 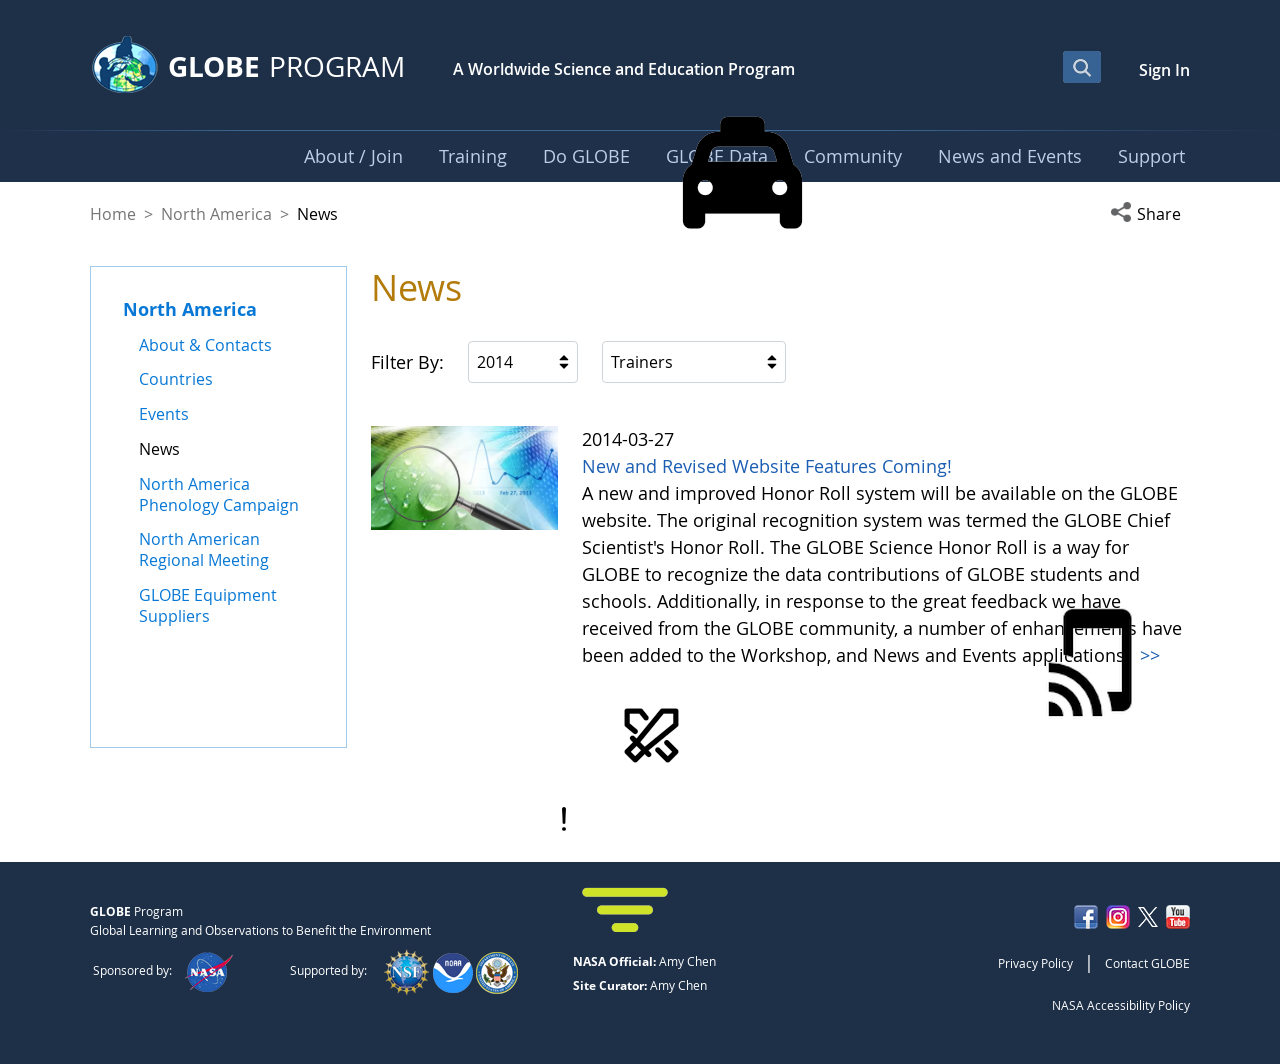 I want to click on start a battle or combat mode, so click(x=651, y=735).